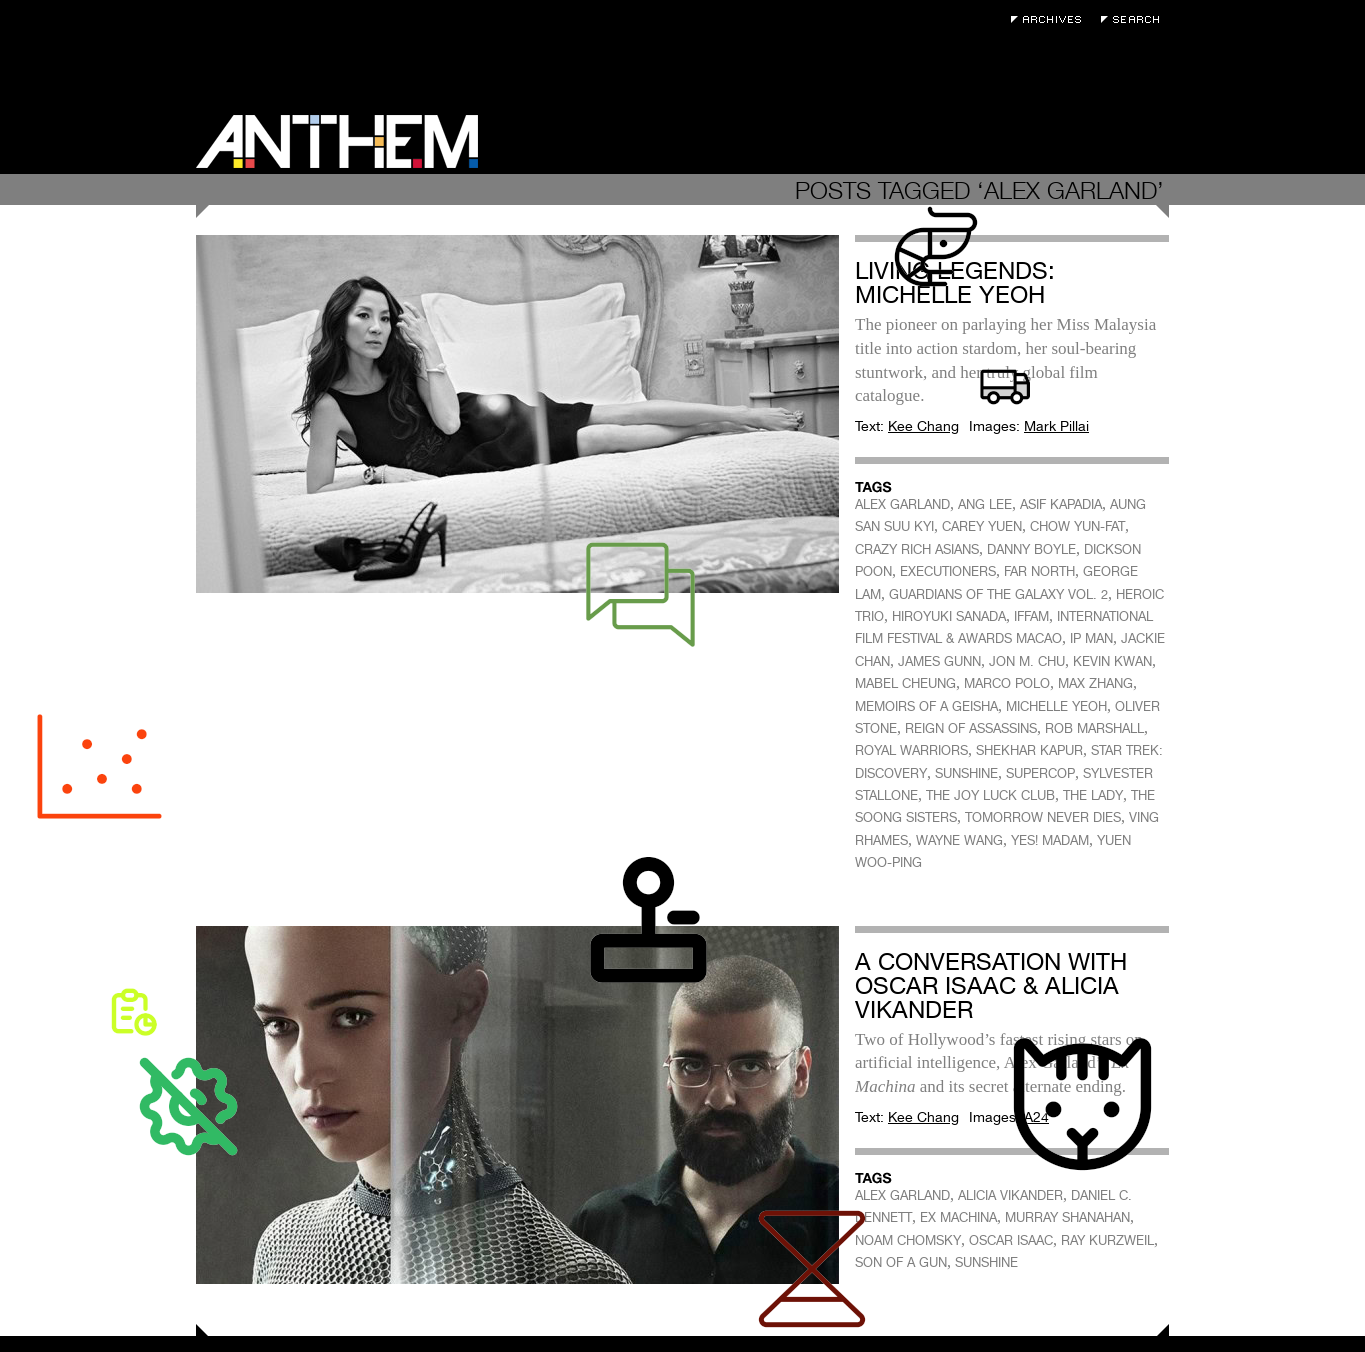  I want to click on access gaming or controller settings, so click(648, 924).